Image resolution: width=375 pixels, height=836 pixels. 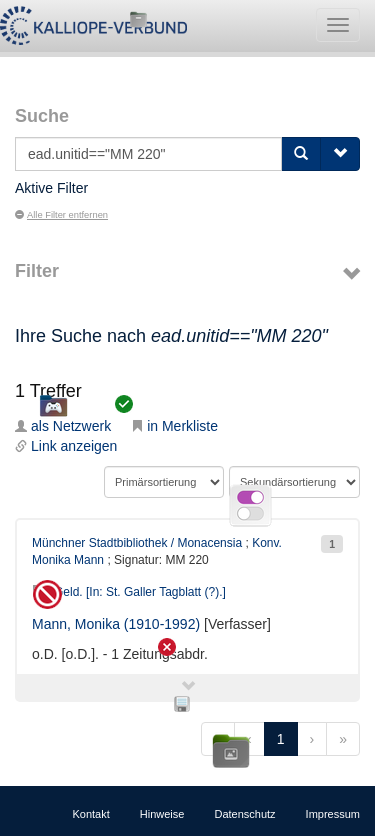 What do you see at coordinates (138, 19) in the screenshot?
I see `open the file manager` at bounding box center [138, 19].